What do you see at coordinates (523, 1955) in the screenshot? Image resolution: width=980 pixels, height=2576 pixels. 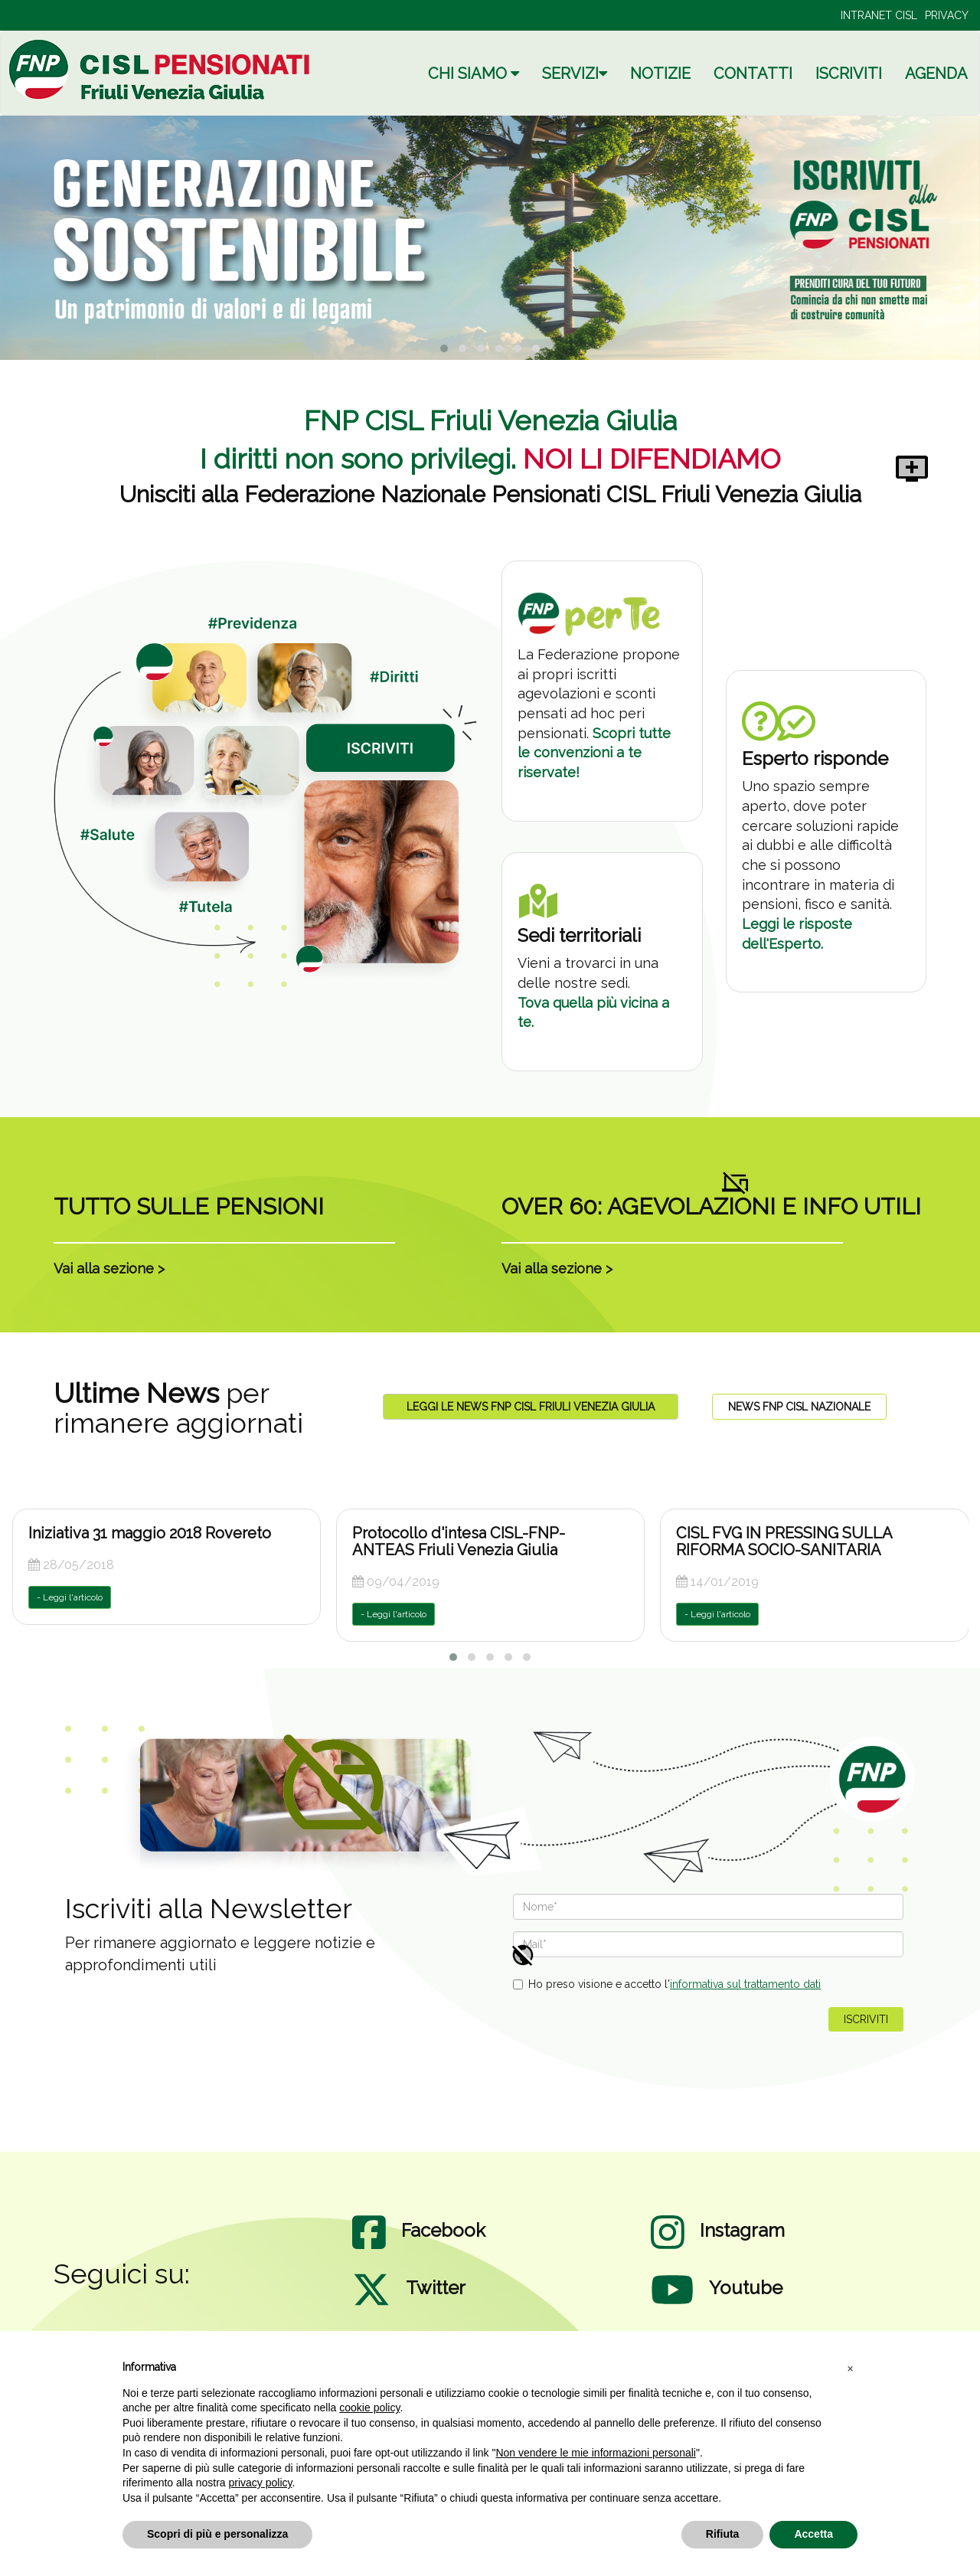 I see `disable public visibility` at bounding box center [523, 1955].